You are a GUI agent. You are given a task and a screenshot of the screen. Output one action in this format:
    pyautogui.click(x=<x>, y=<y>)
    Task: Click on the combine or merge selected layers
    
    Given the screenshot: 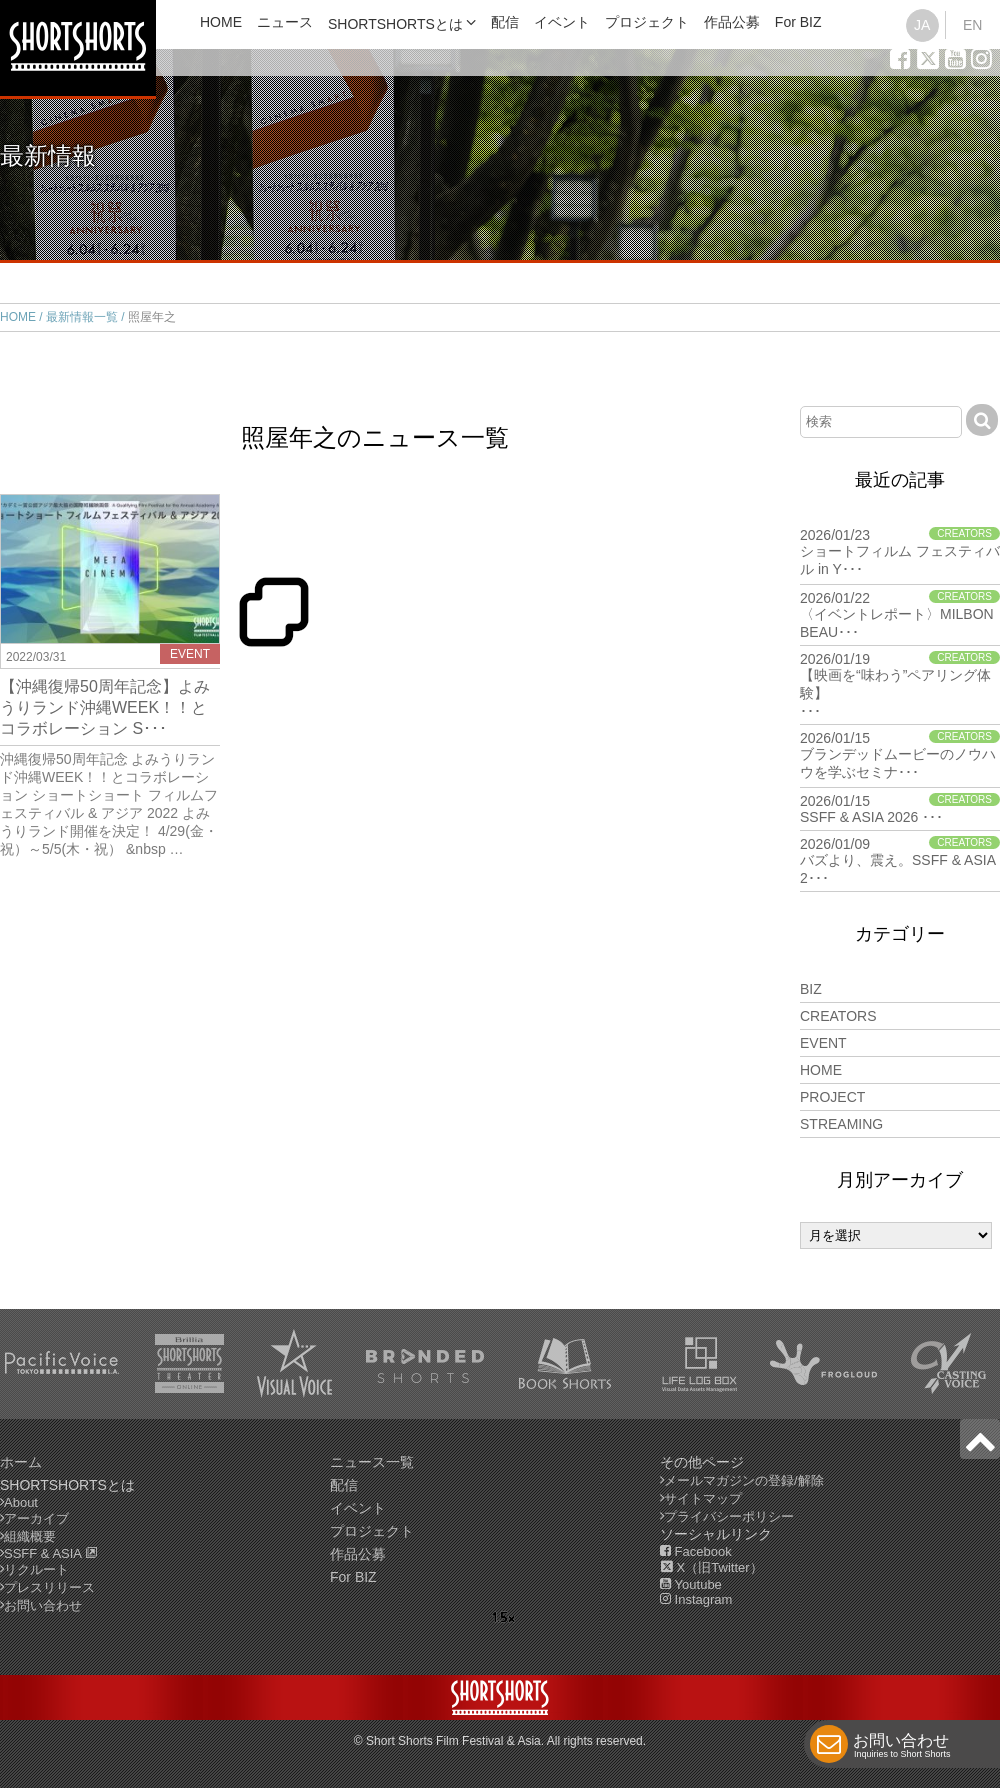 What is the action you would take?
    pyautogui.click(x=274, y=612)
    